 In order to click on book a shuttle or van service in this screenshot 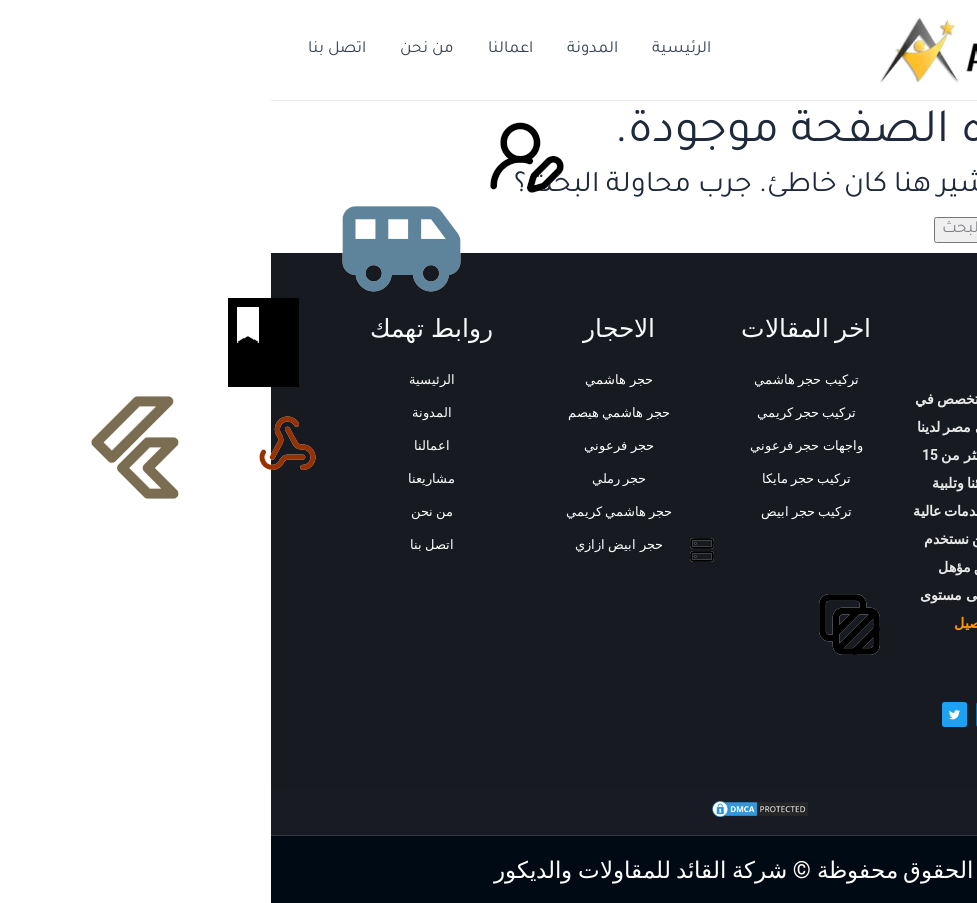, I will do `click(401, 245)`.